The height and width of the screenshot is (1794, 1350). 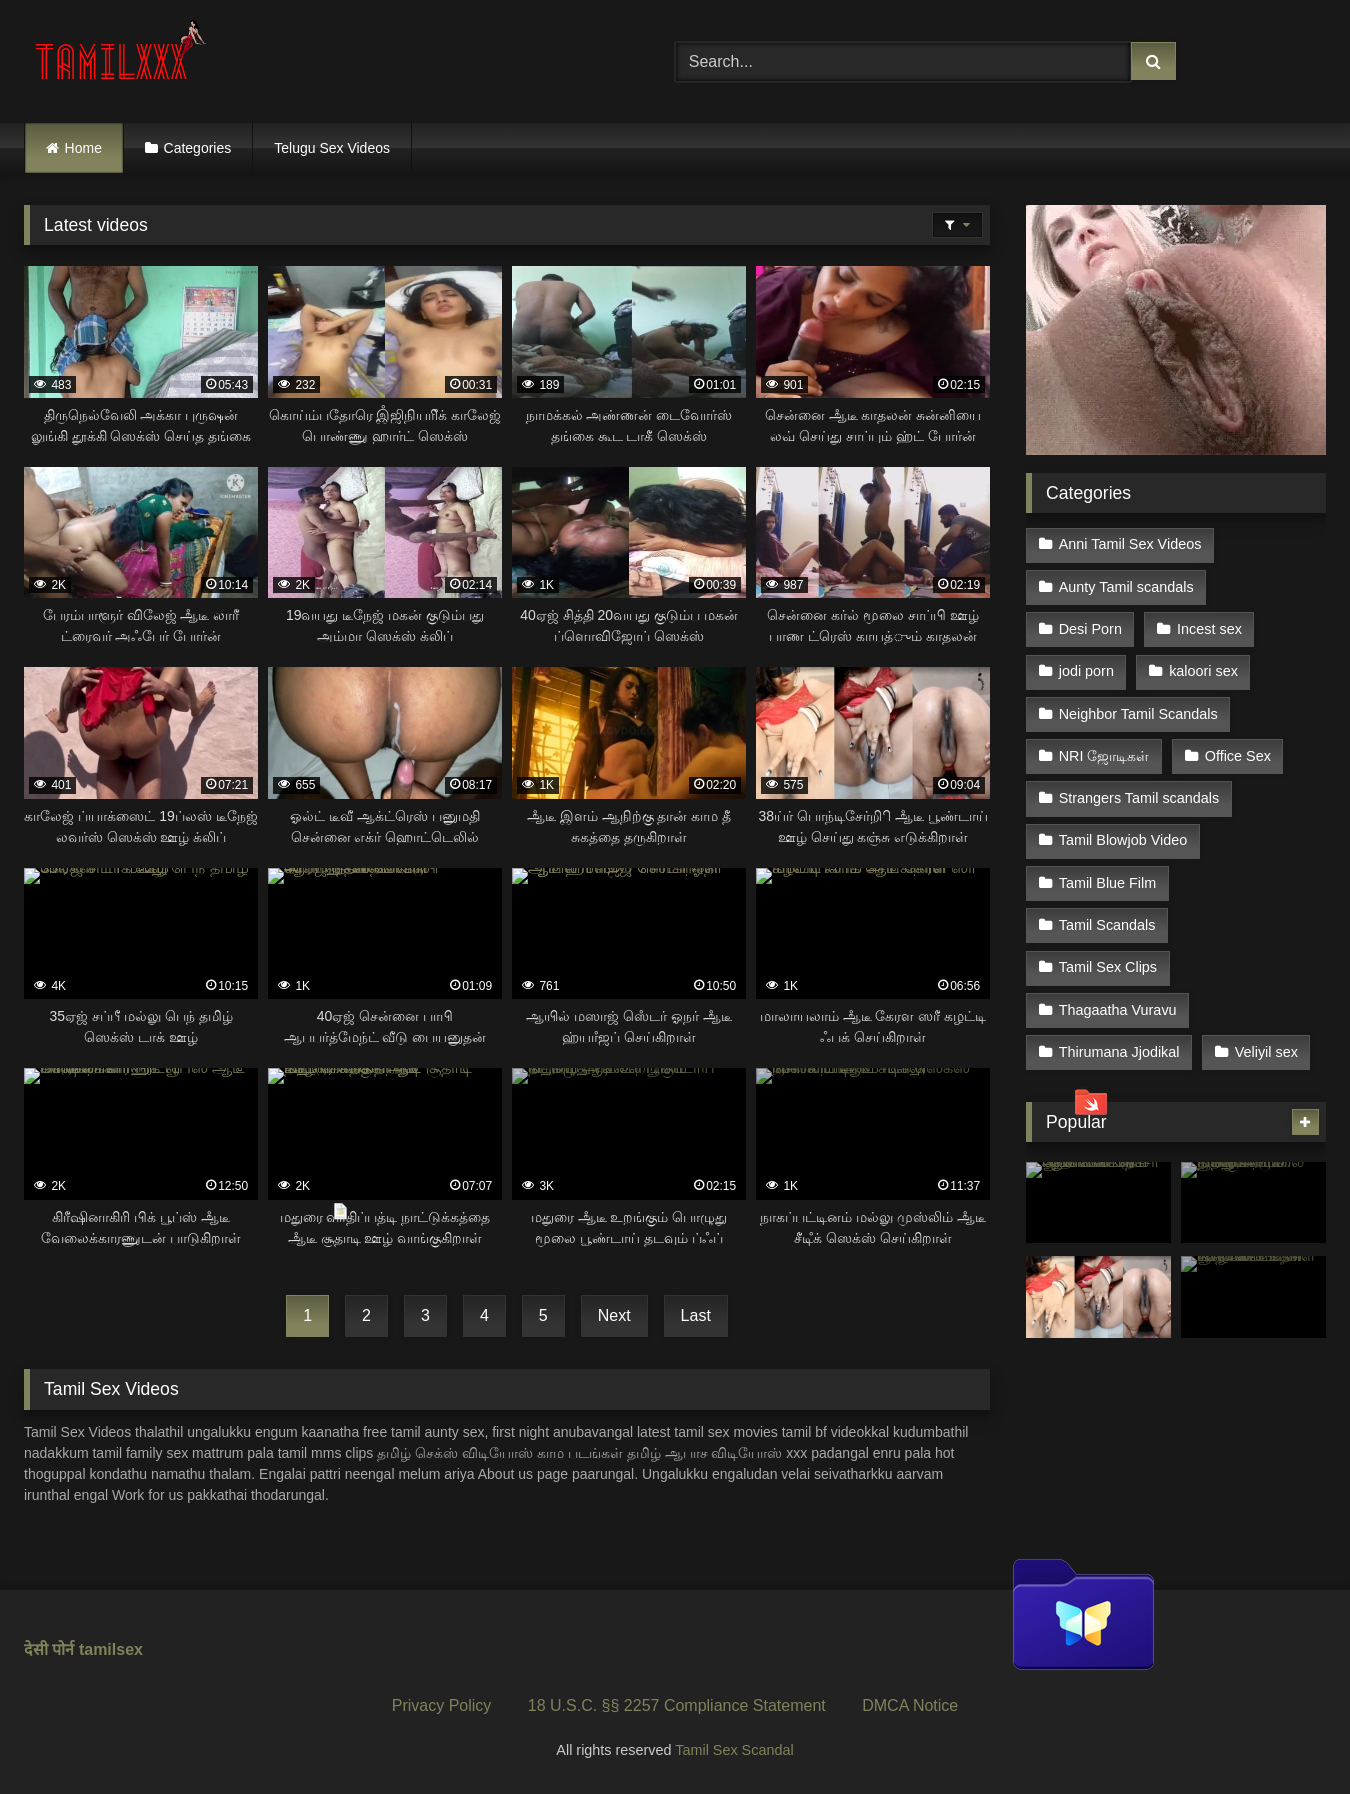 I want to click on open folder containing swift programming projects, so click(x=1091, y=1103).